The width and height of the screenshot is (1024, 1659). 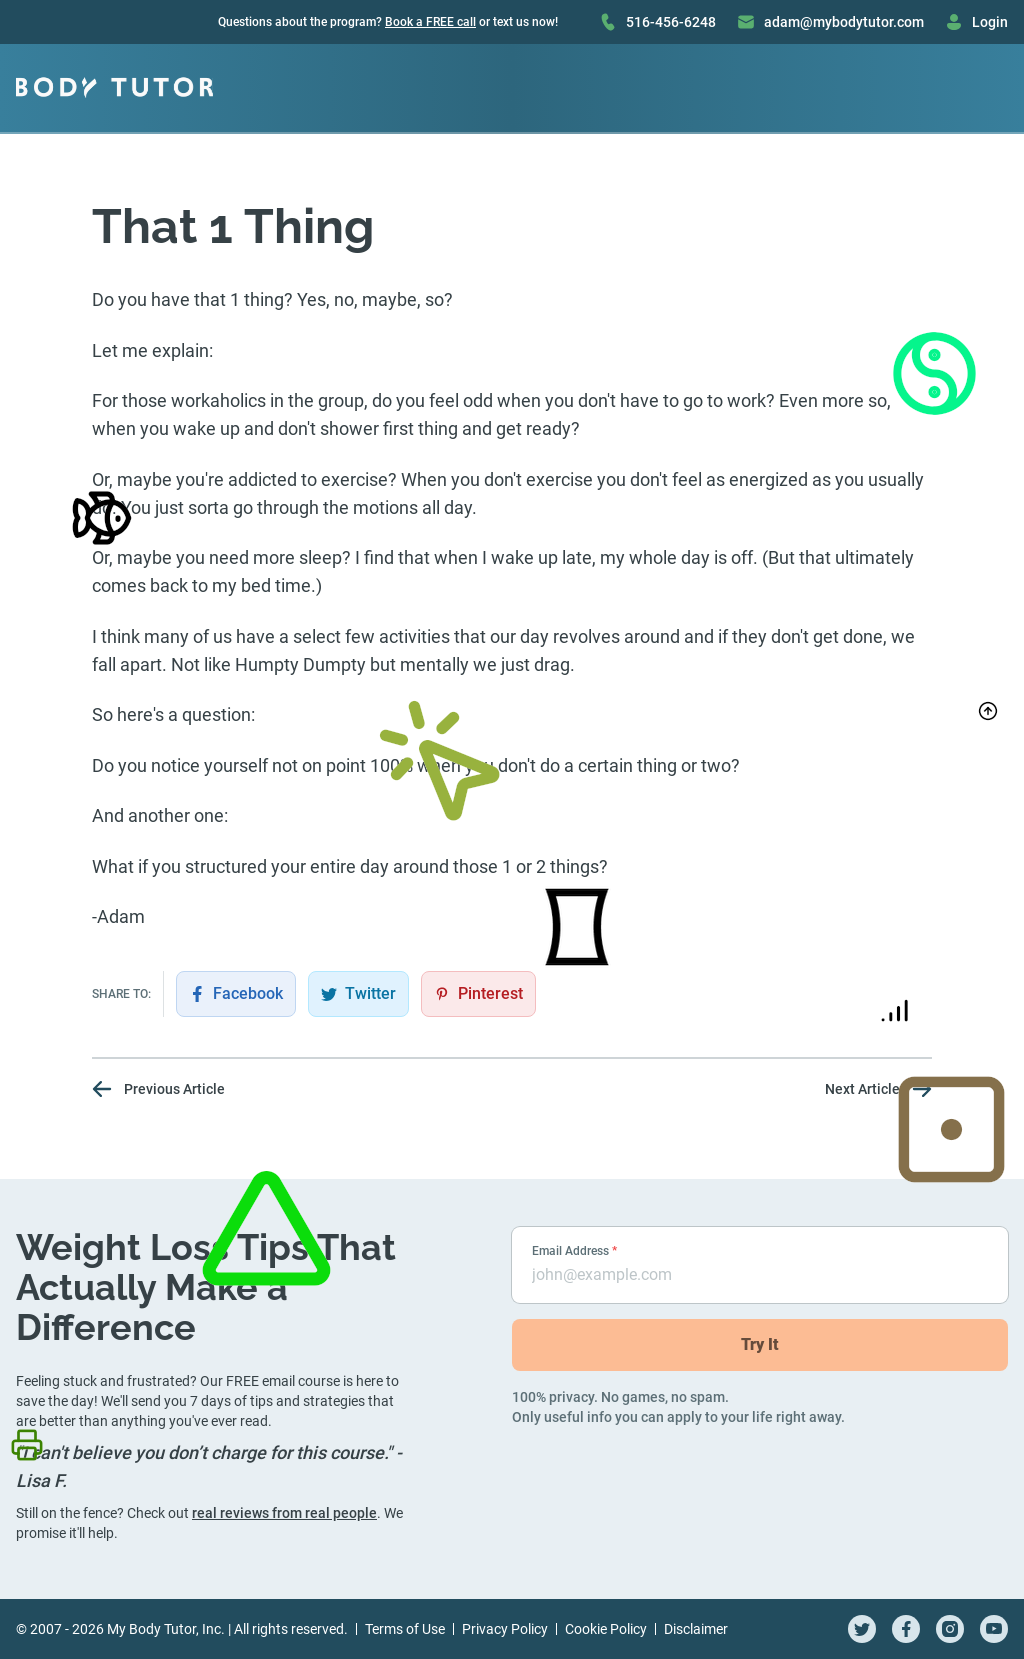 What do you see at coordinates (102, 518) in the screenshot?
I see `access aquarium or fish-related features` at bounding box center [102, 518].